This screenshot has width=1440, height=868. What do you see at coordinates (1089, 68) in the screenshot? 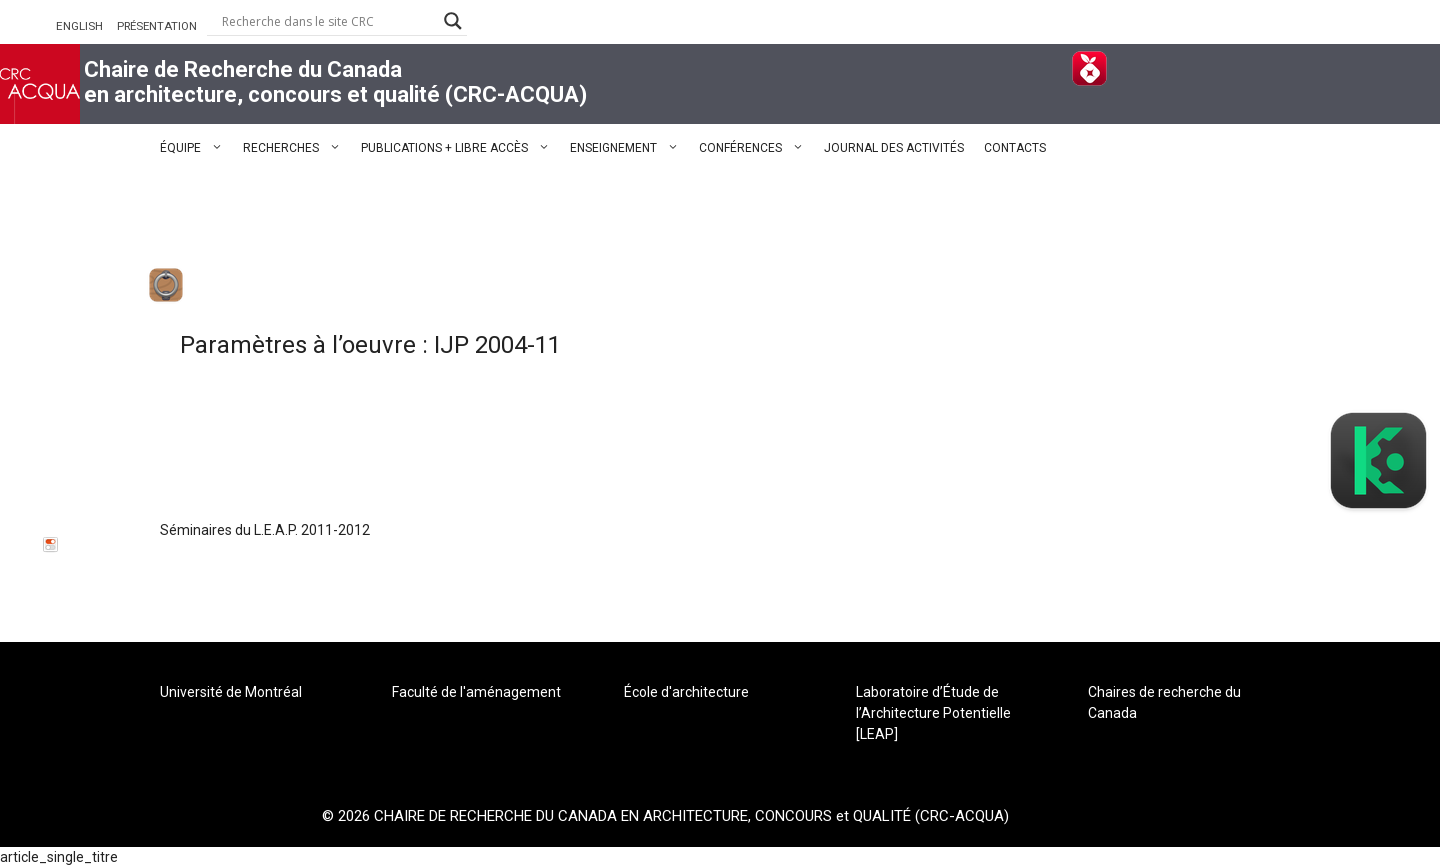
I see `open pi-hole network ad blocker app` at bounding box center [1089, 68].